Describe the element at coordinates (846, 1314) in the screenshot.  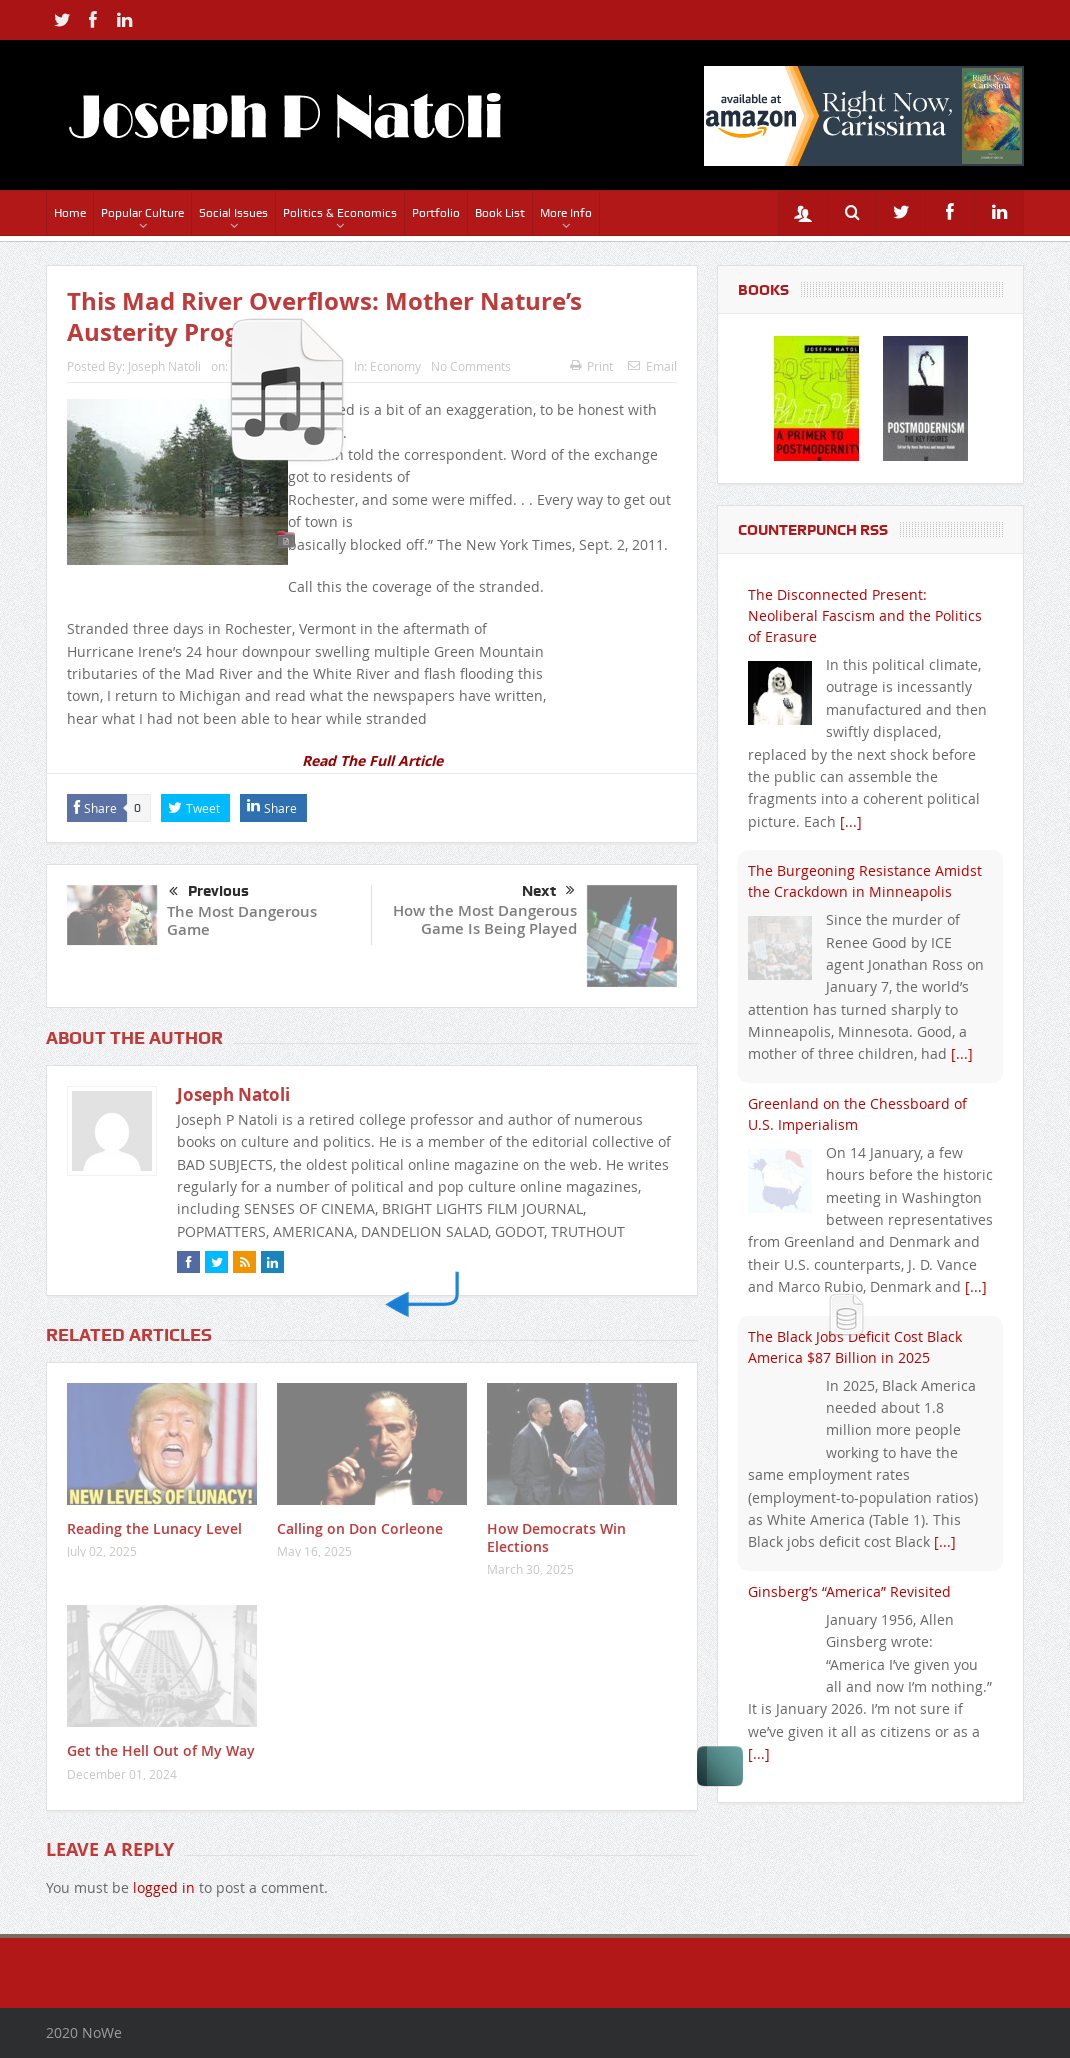
I see `open a SQL database file` at that location.